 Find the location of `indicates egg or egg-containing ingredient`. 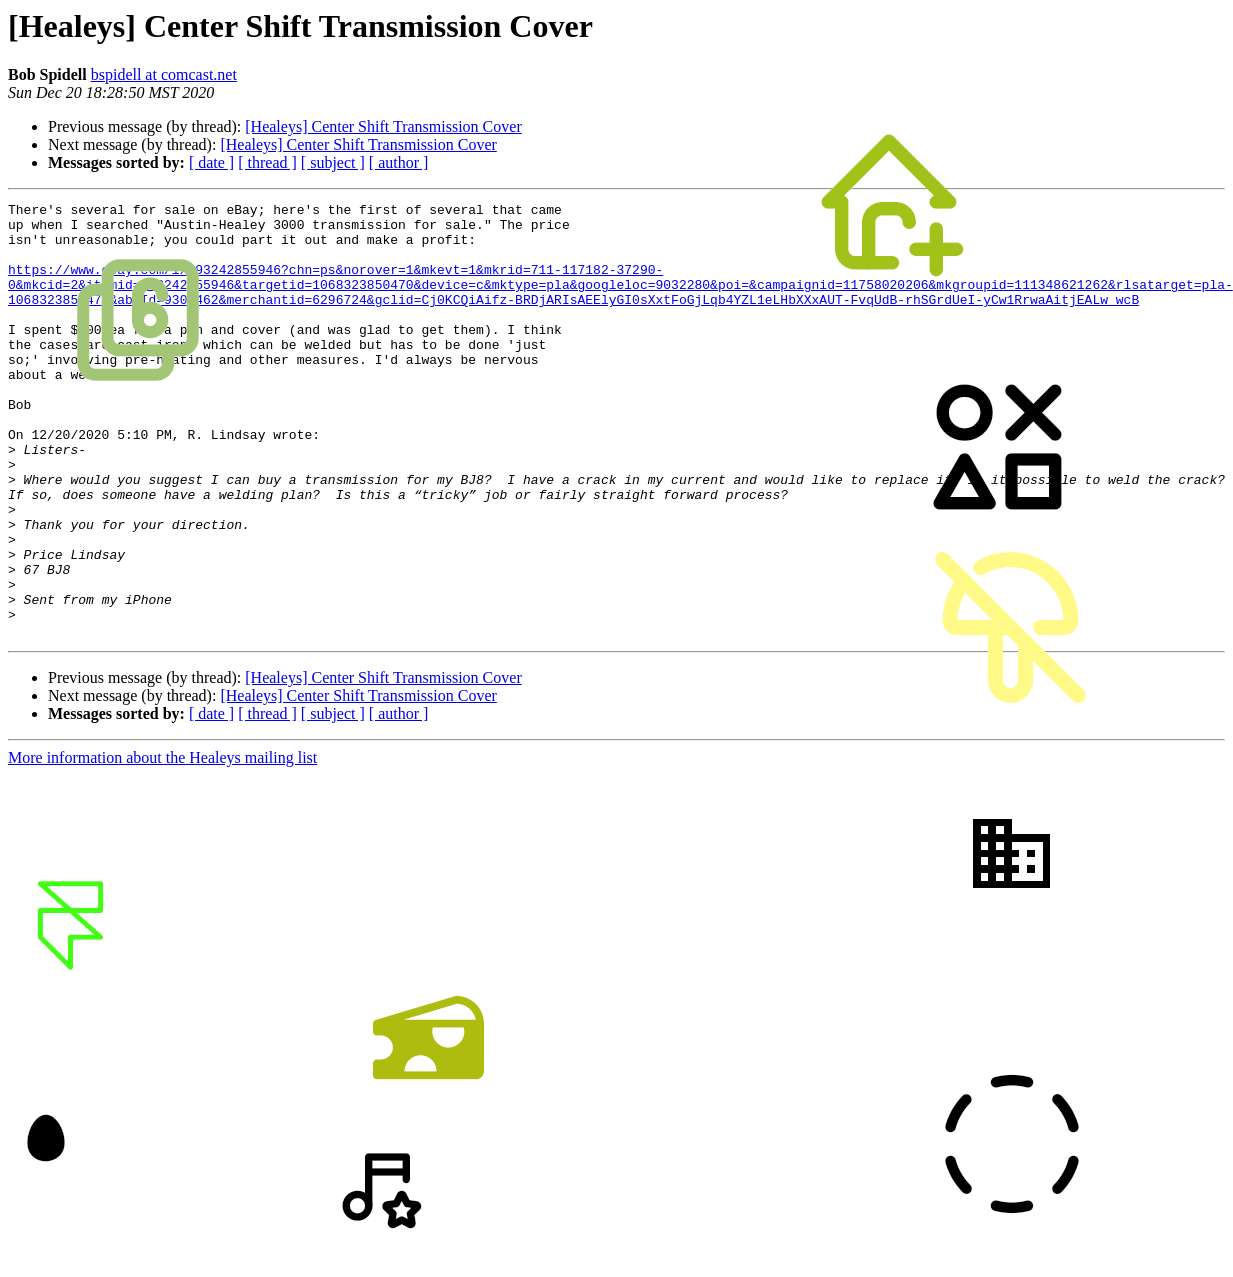

indicates egg or egg-containing ingredient is located at coordinates (46, 1138).